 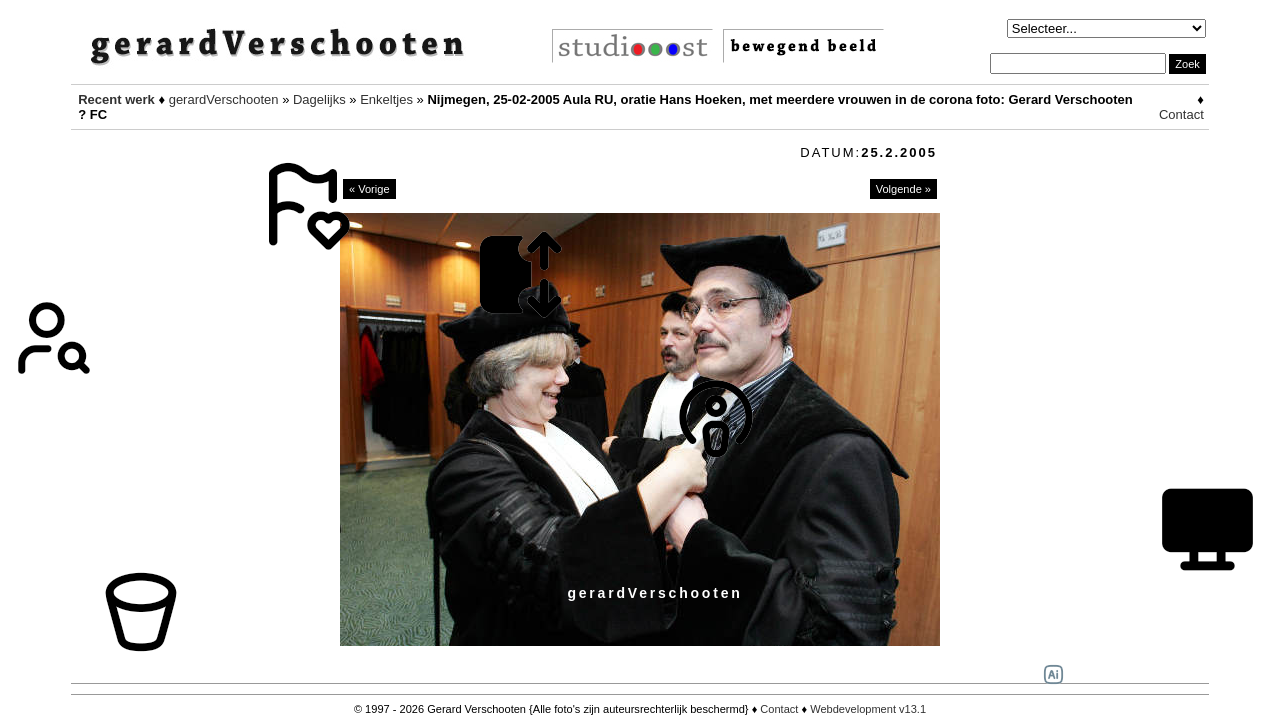 What do you see at coordinates (518, 274) in the screenshot?
I see `auto-adjust content height to fit container` at bounding box center [518, 274].